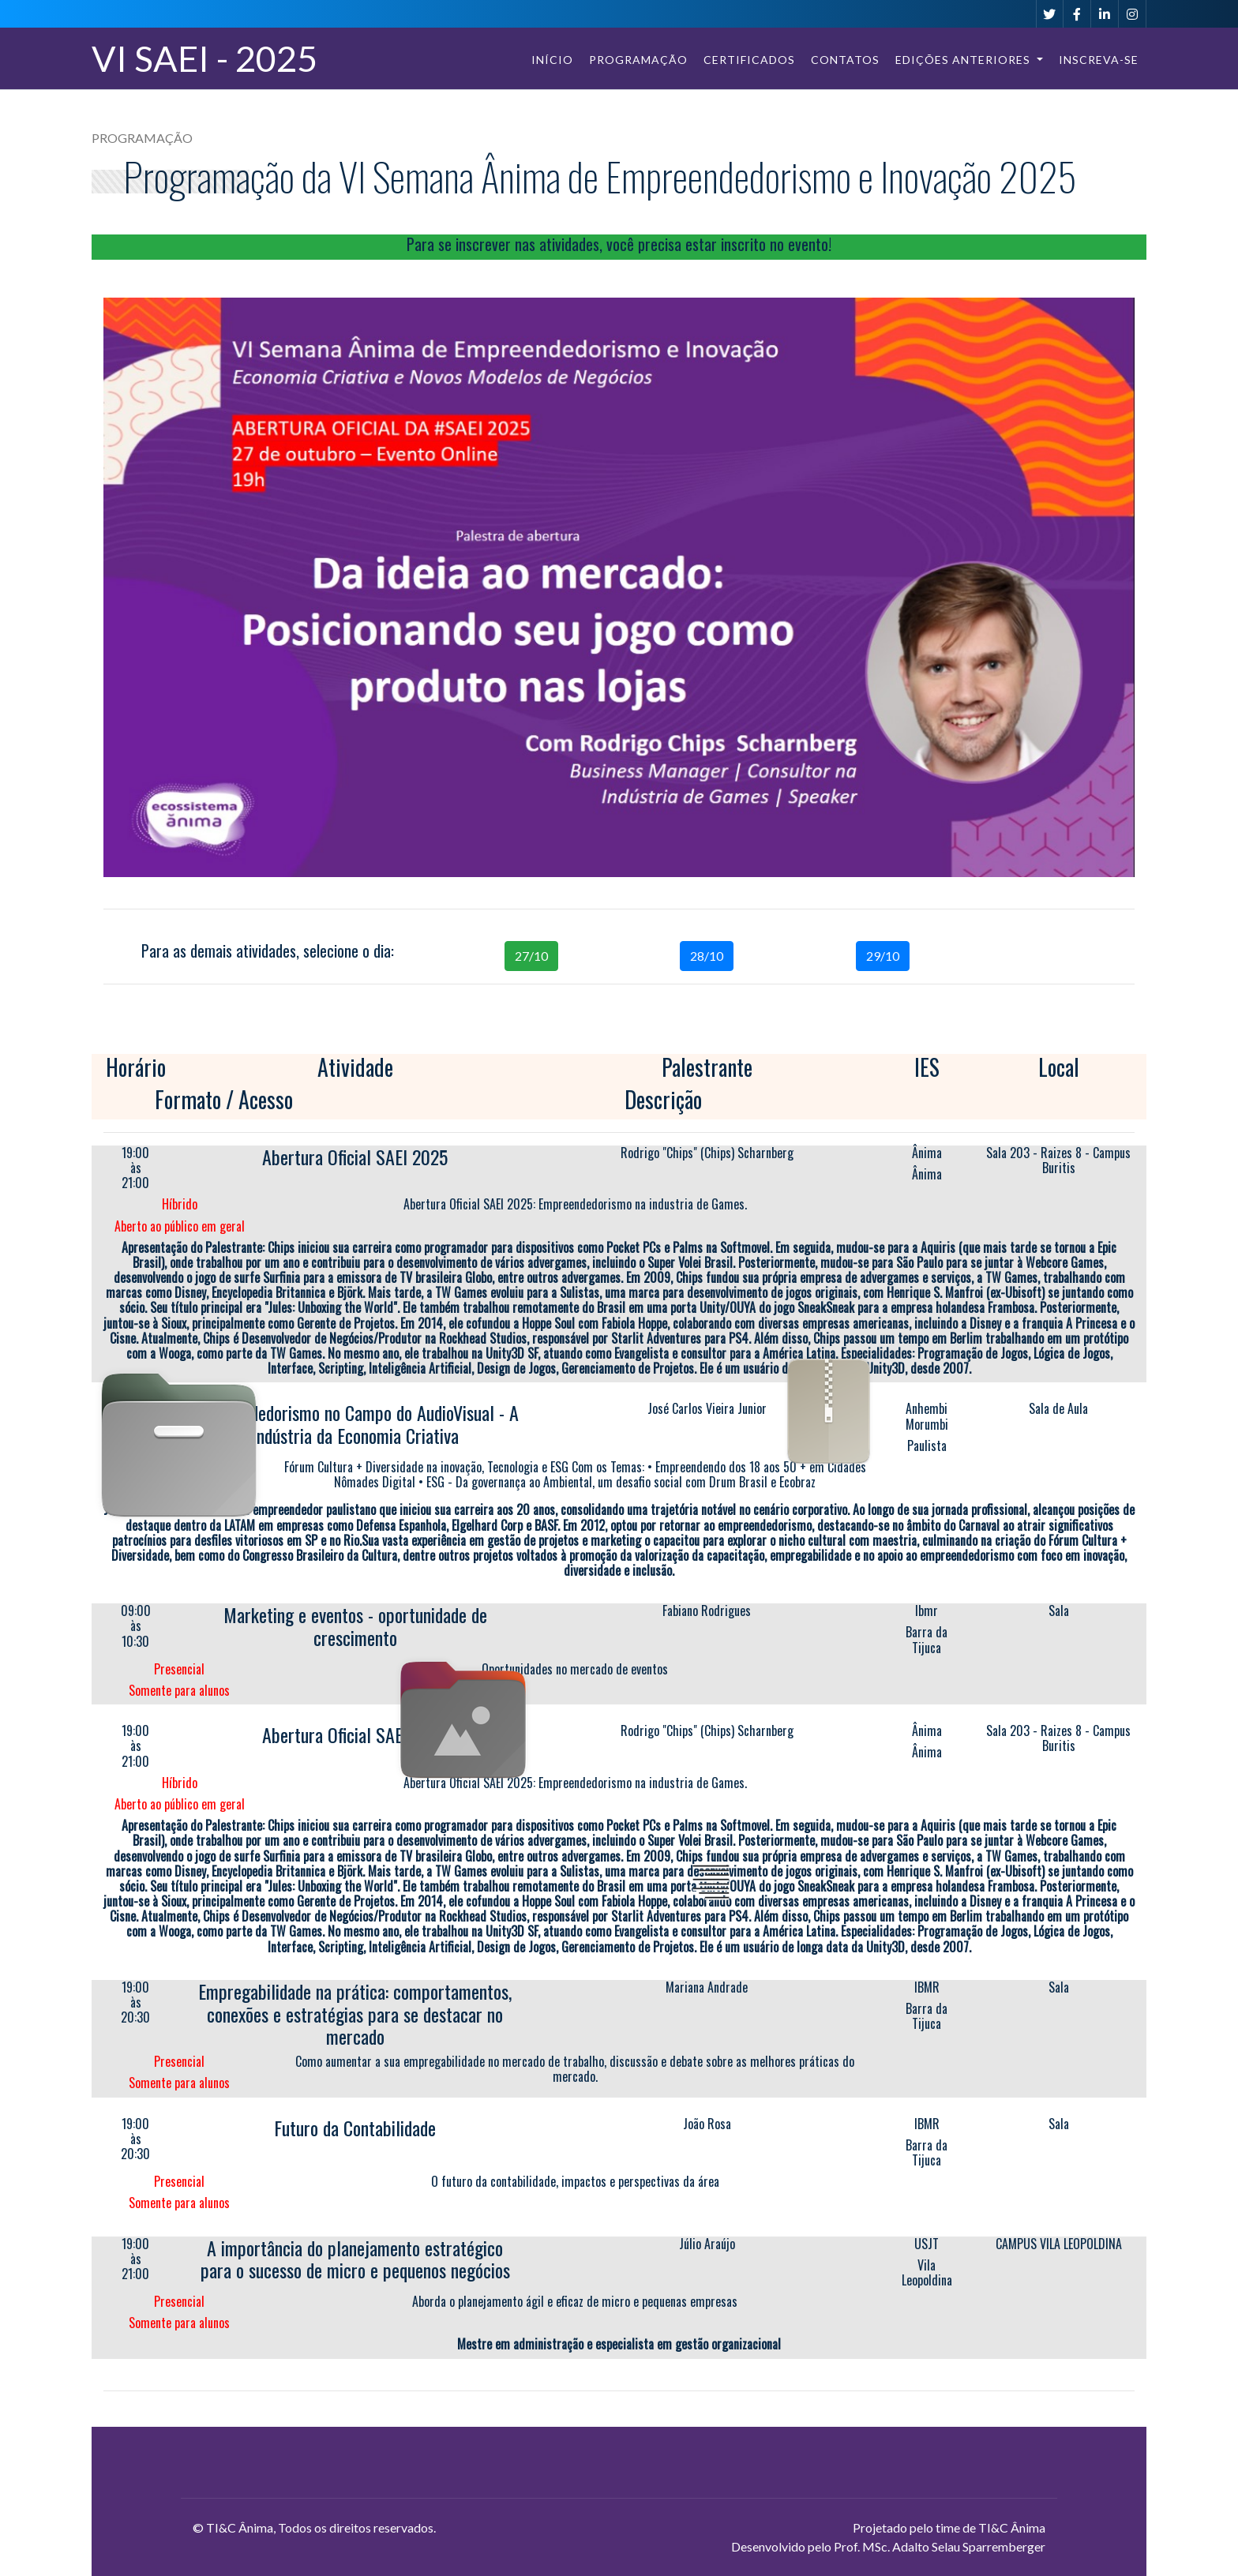 This screenshot has width=1238, height=2576. What do you see at coordinates (178, 1445) in the screenshot?
I see `open the file manager application` at bounding box center [178, 1445].